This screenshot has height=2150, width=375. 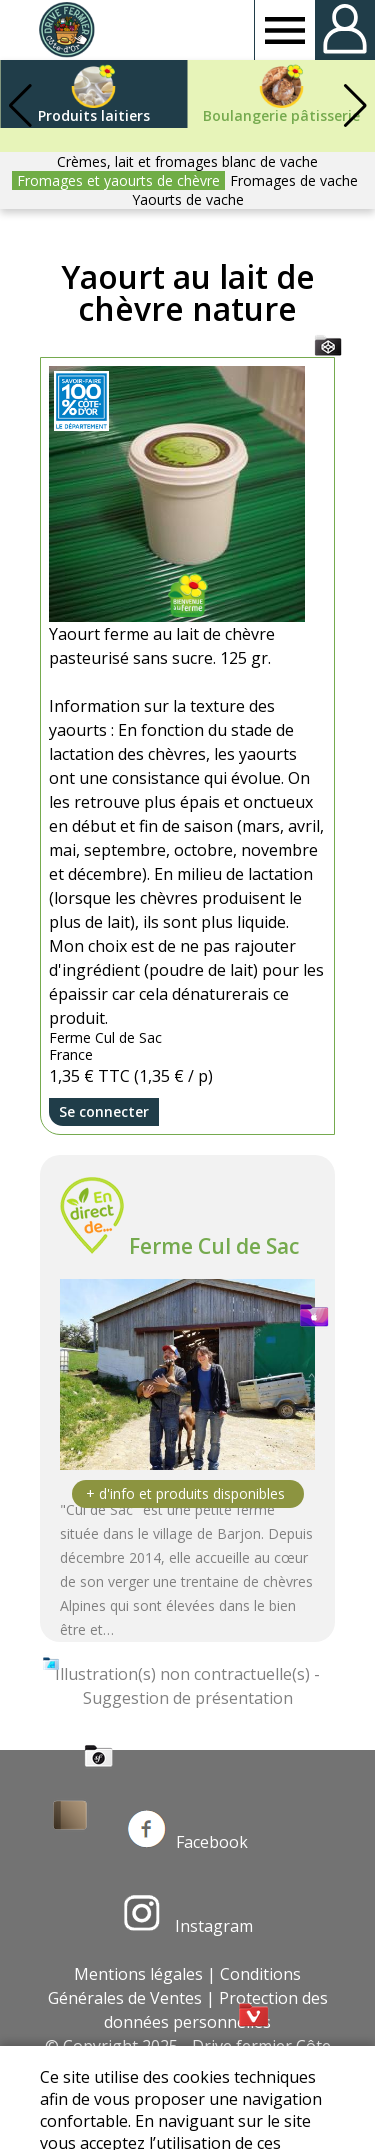 What do you see at coordinates (328, 346) in the screenshot?
I see `open CodePen projects folder` at bounding box center [328, 346].